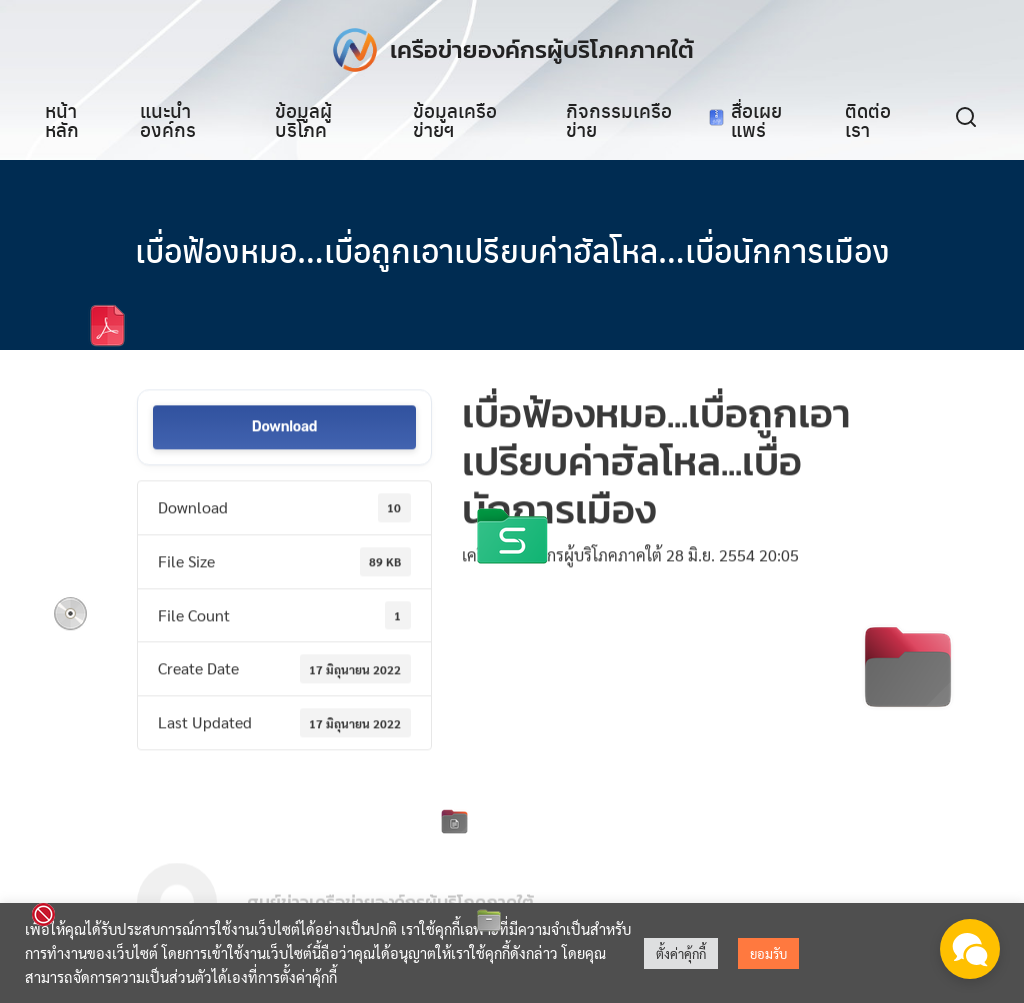 Image resolution: width=1024 pixels, height=1003 pixels. I want to click on open folder containing WPS spreadsheet files, so click(512, 538).